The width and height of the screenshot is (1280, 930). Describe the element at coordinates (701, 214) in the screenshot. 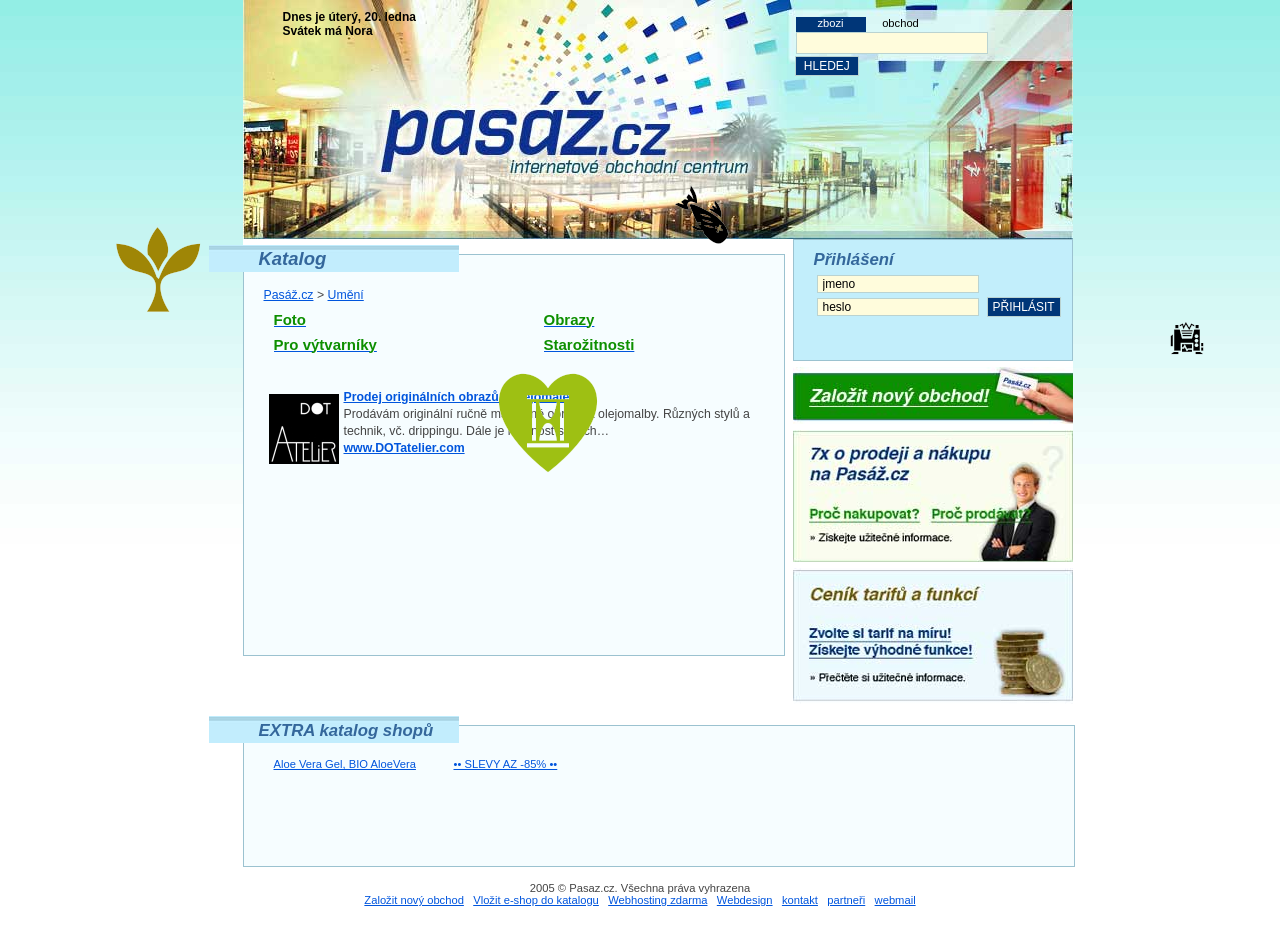

I see `indicates a food item or meal in a cooking game` at that location.